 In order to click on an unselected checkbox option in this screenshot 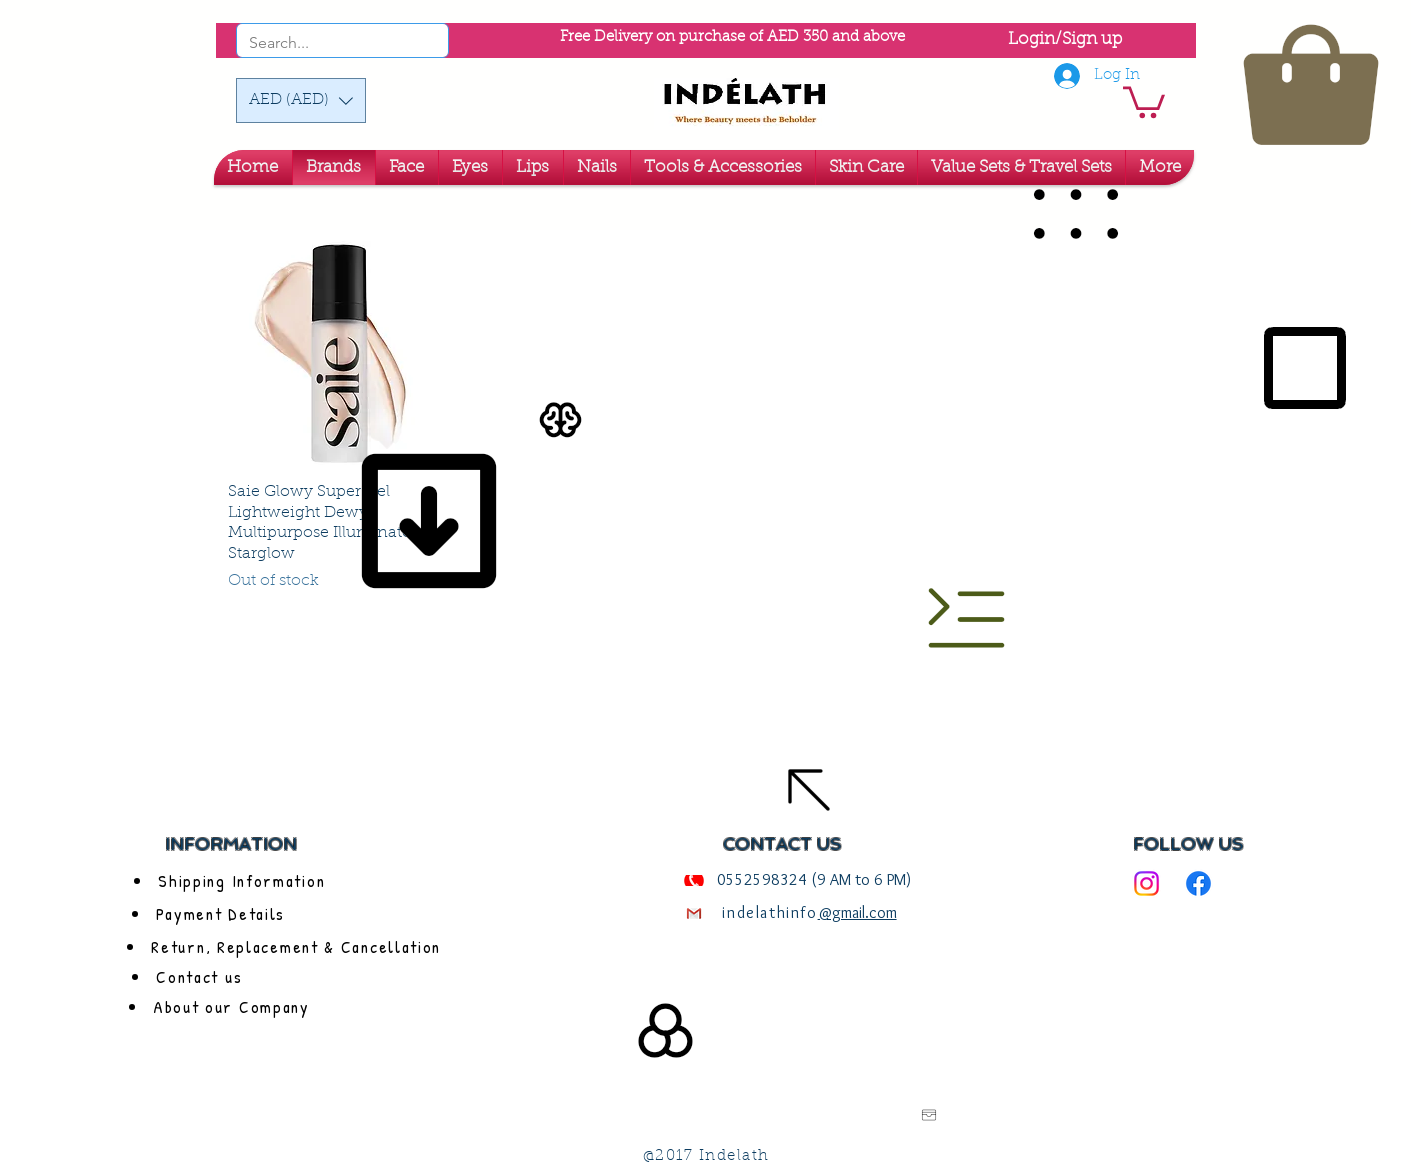, I will do `click(1305, 368)`.